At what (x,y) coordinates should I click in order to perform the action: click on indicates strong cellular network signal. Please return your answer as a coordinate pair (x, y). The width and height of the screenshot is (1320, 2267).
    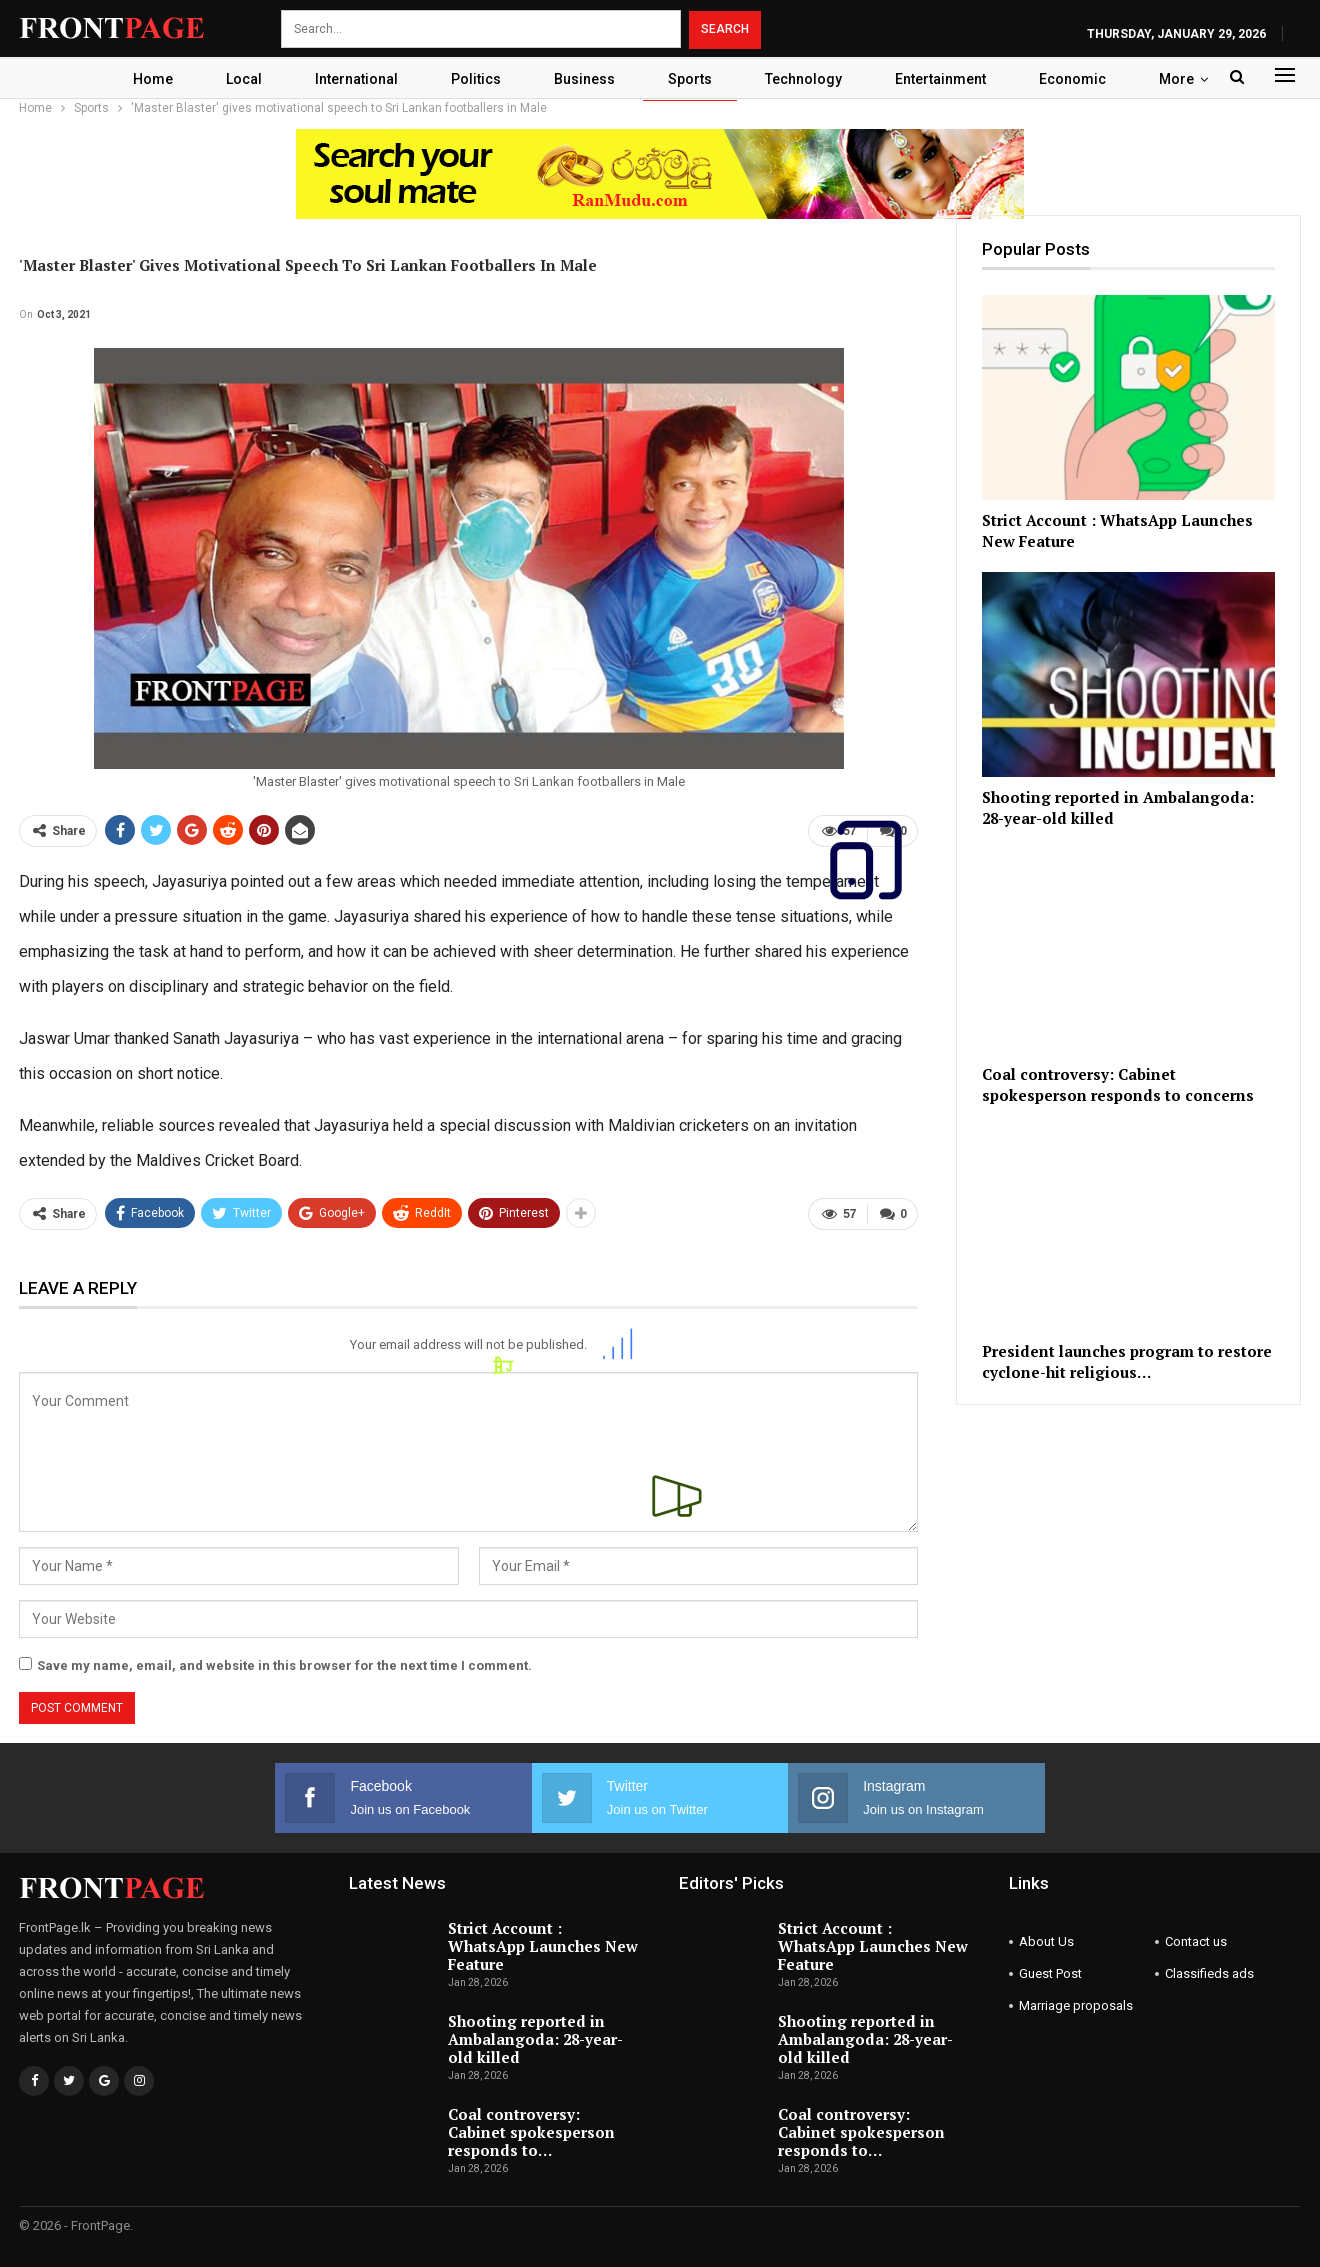
    Looking at the image, I should click on (624, 1342).